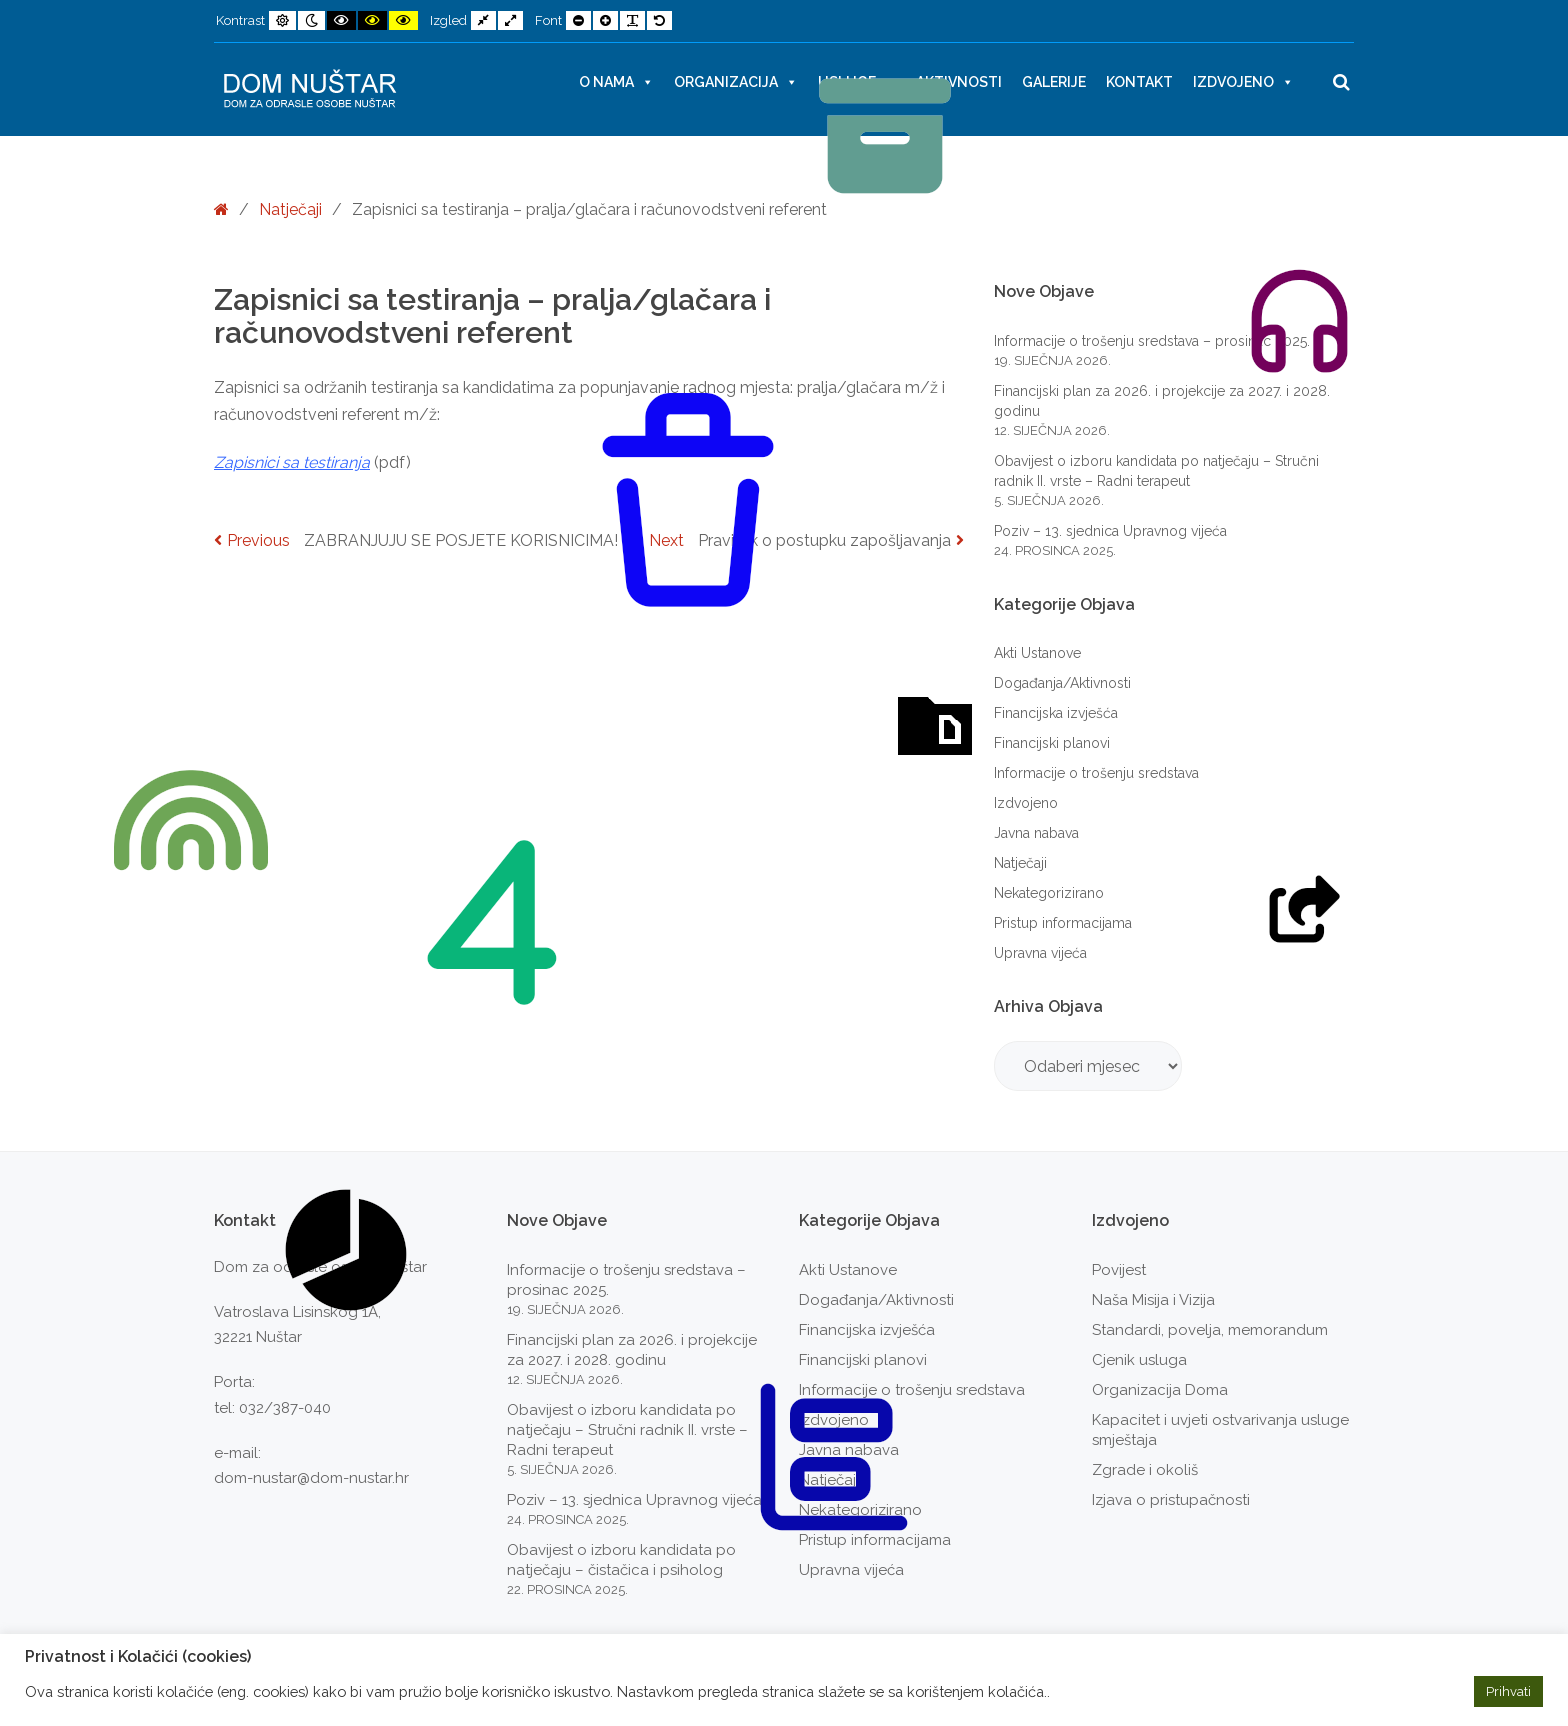 The height and width of the screenshot is (1726, 1568). Describe the element at coordinates (1303, 909) in the screenshot. I see `share content to another app or platform` at that location.